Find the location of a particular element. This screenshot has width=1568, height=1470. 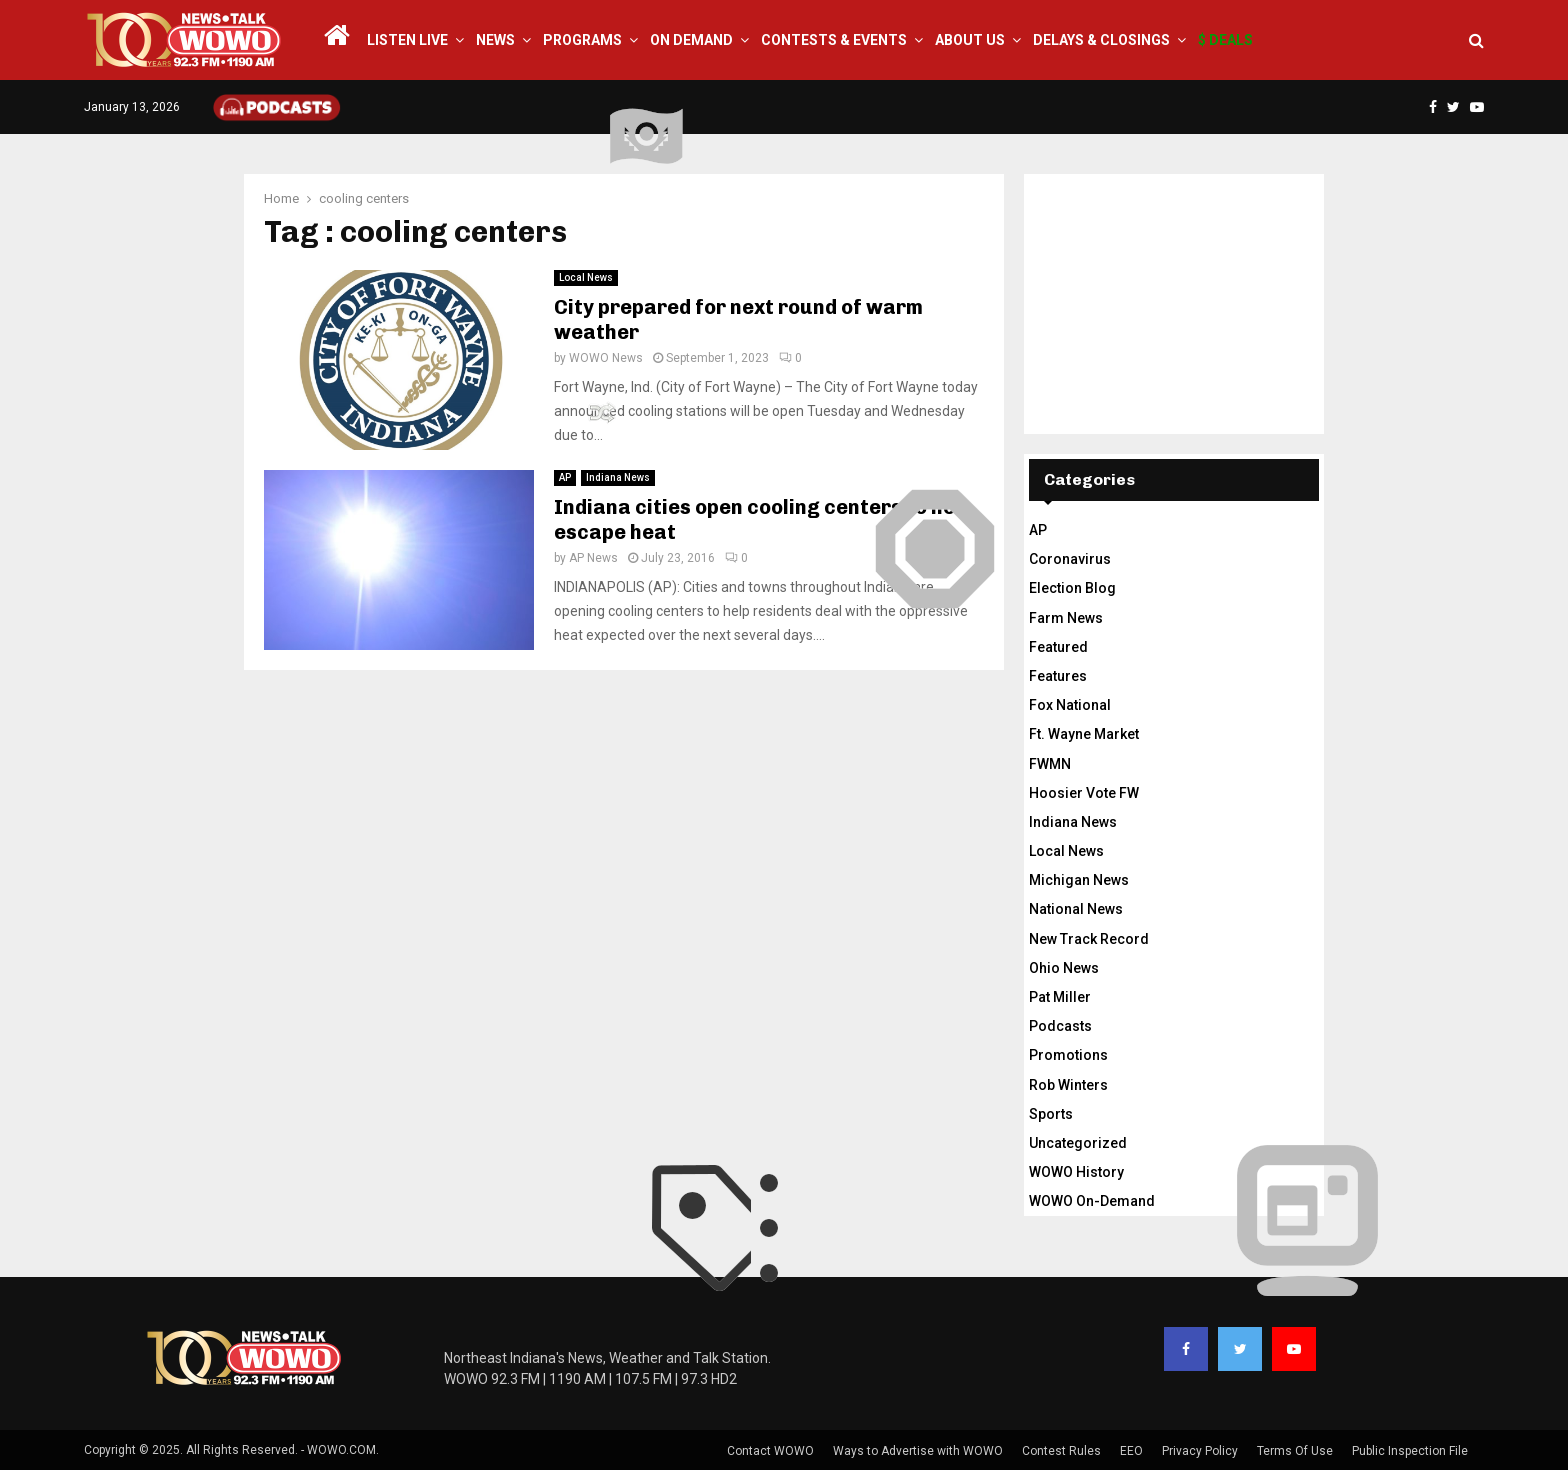

stop a running process or task is located at coordinates (935, 549).